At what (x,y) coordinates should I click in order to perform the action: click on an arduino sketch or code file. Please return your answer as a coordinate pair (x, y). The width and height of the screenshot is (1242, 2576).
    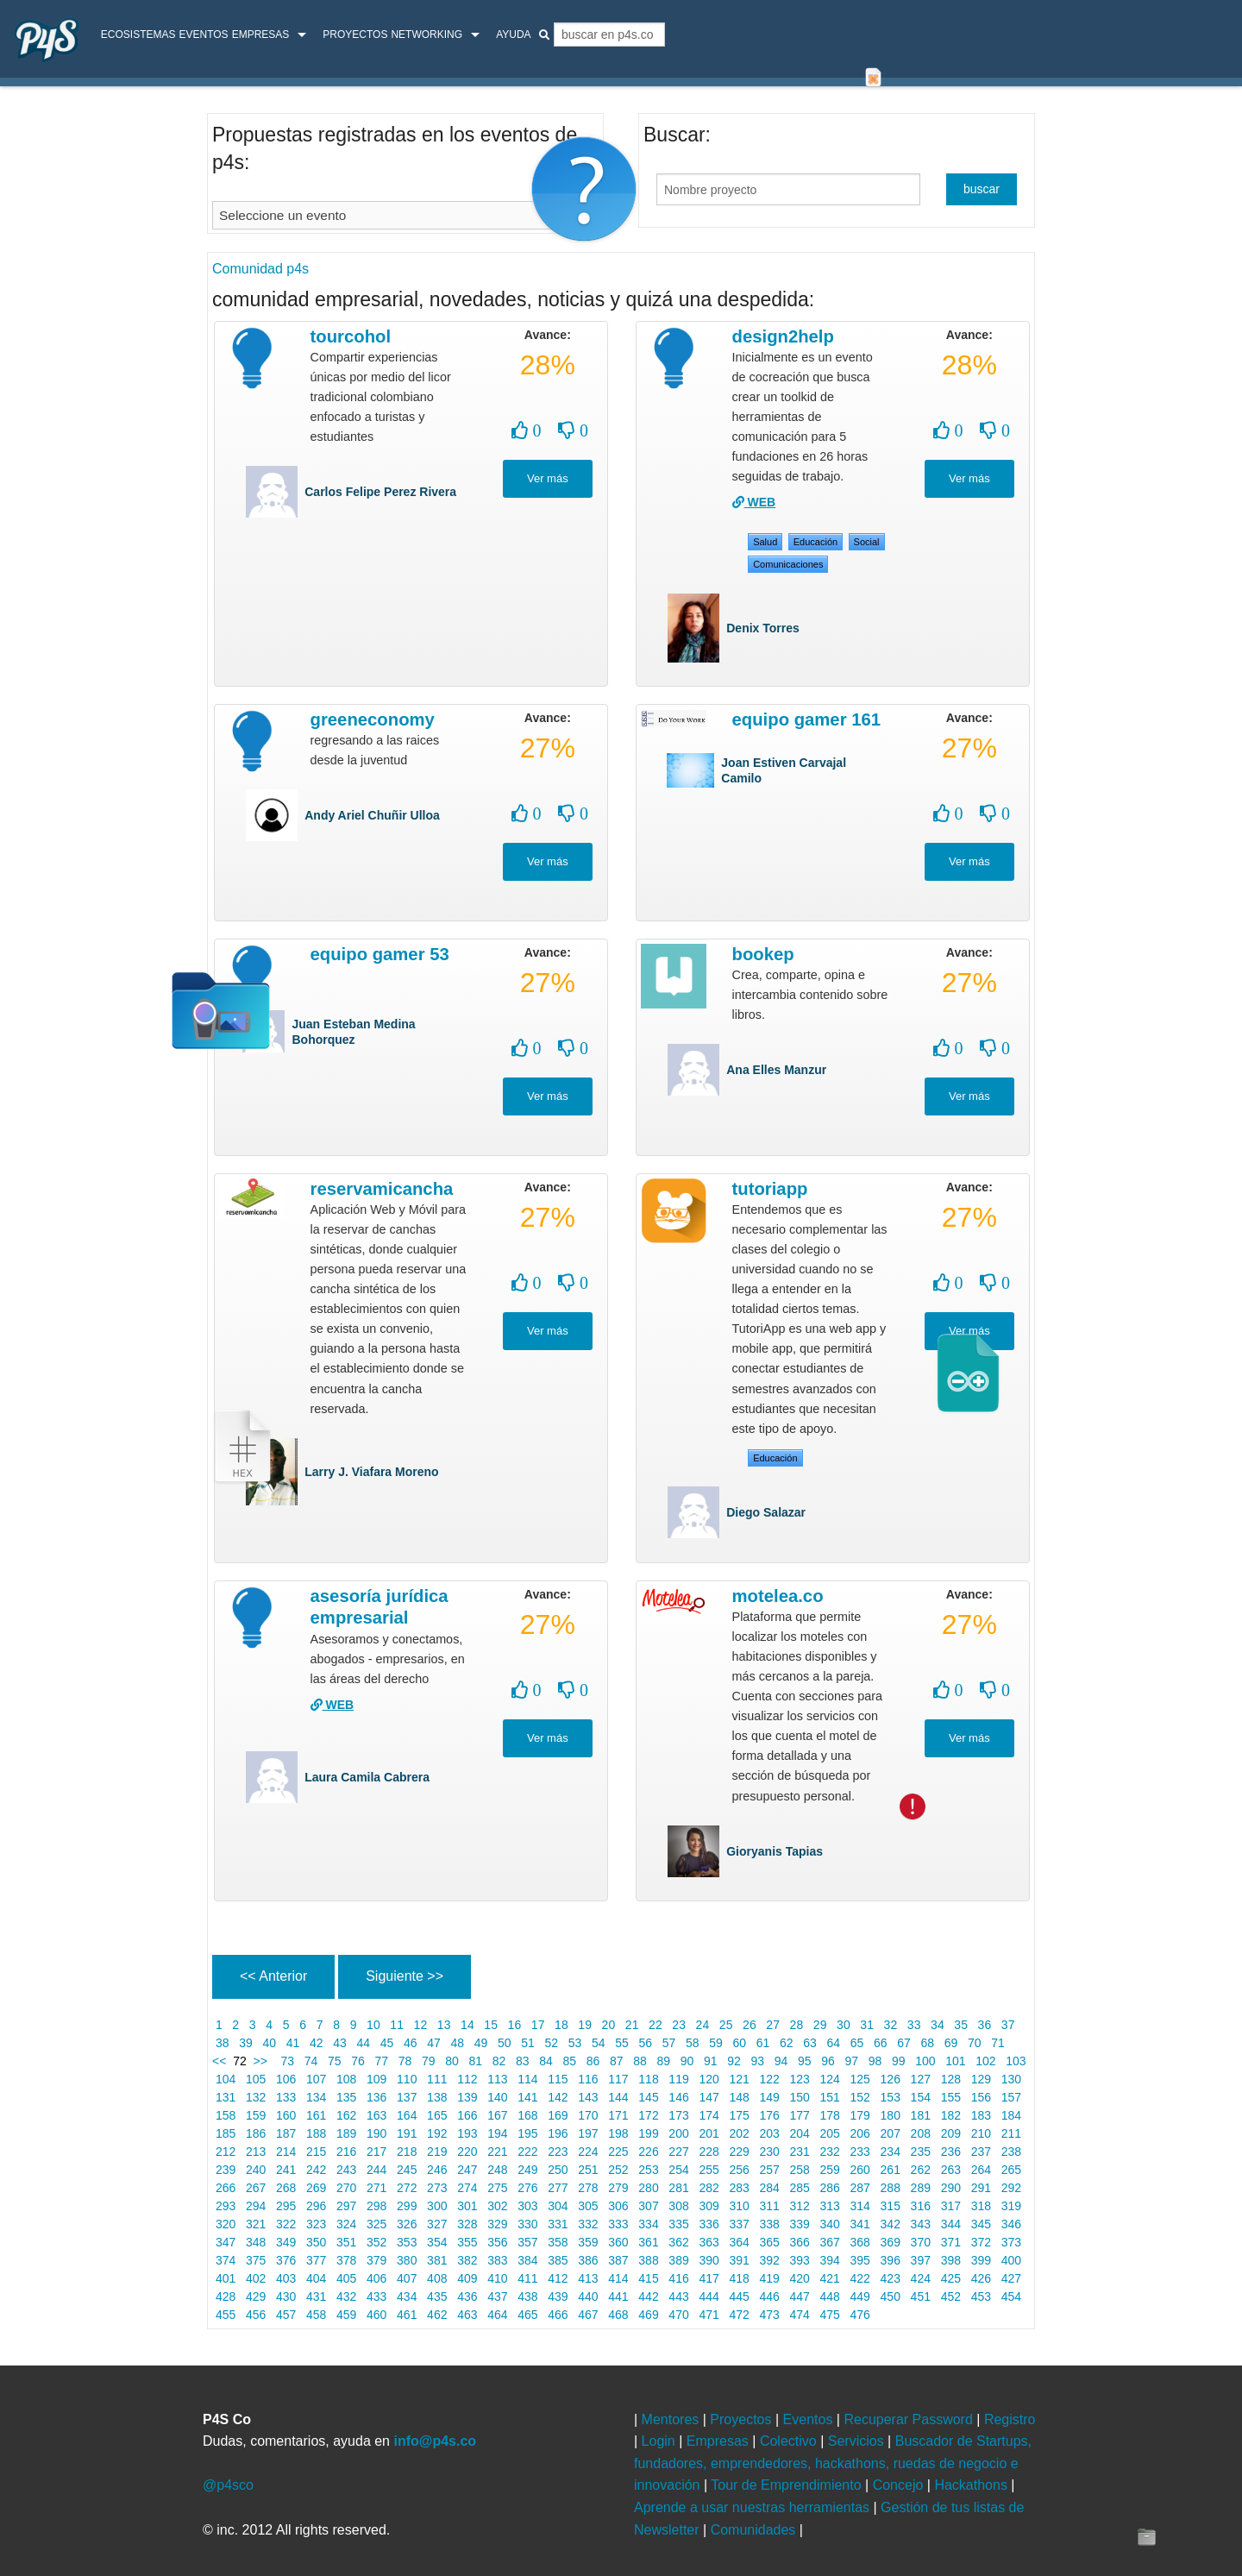
    Looking at the image, I should click on (968, 1373).